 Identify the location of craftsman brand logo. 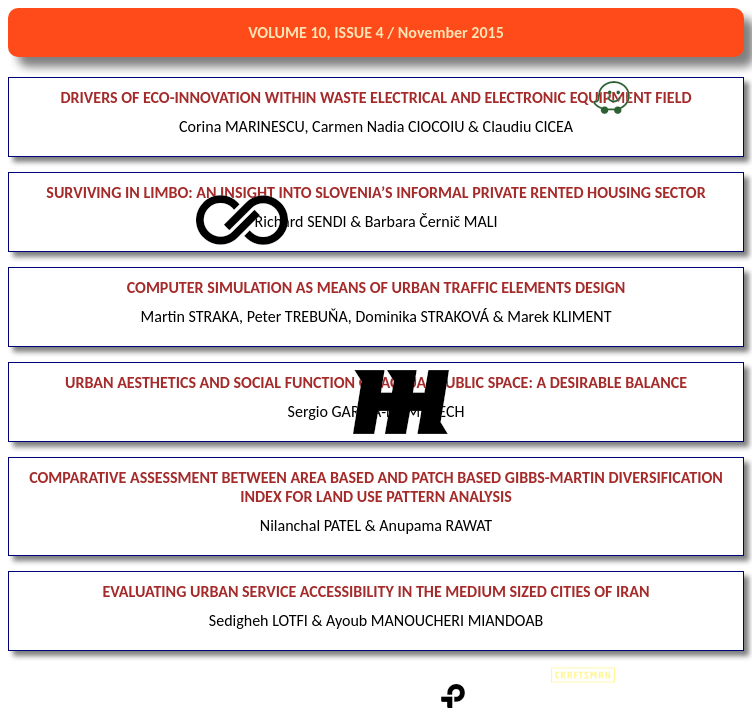
(583, 675).